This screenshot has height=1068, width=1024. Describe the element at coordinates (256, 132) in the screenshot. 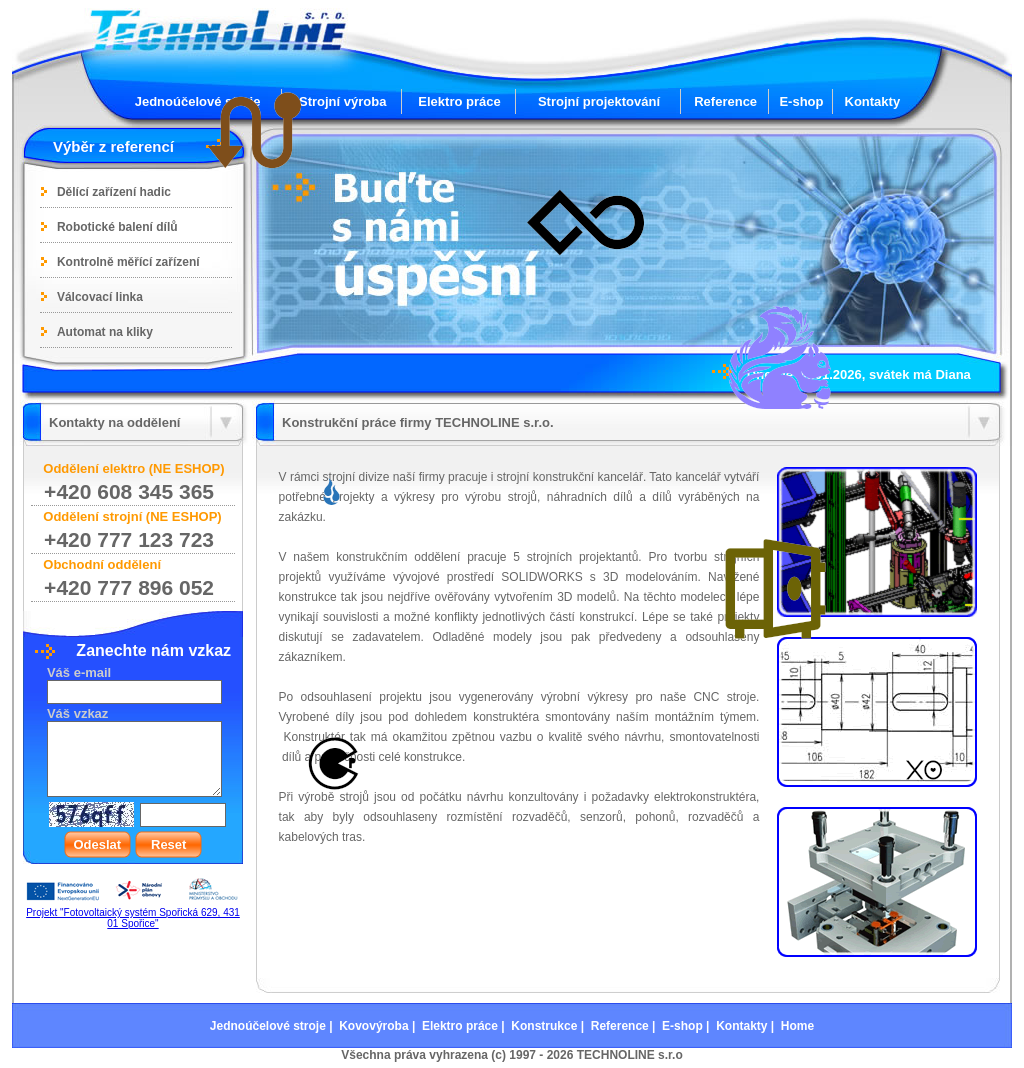

I see `view directions or navigation route` at that location.